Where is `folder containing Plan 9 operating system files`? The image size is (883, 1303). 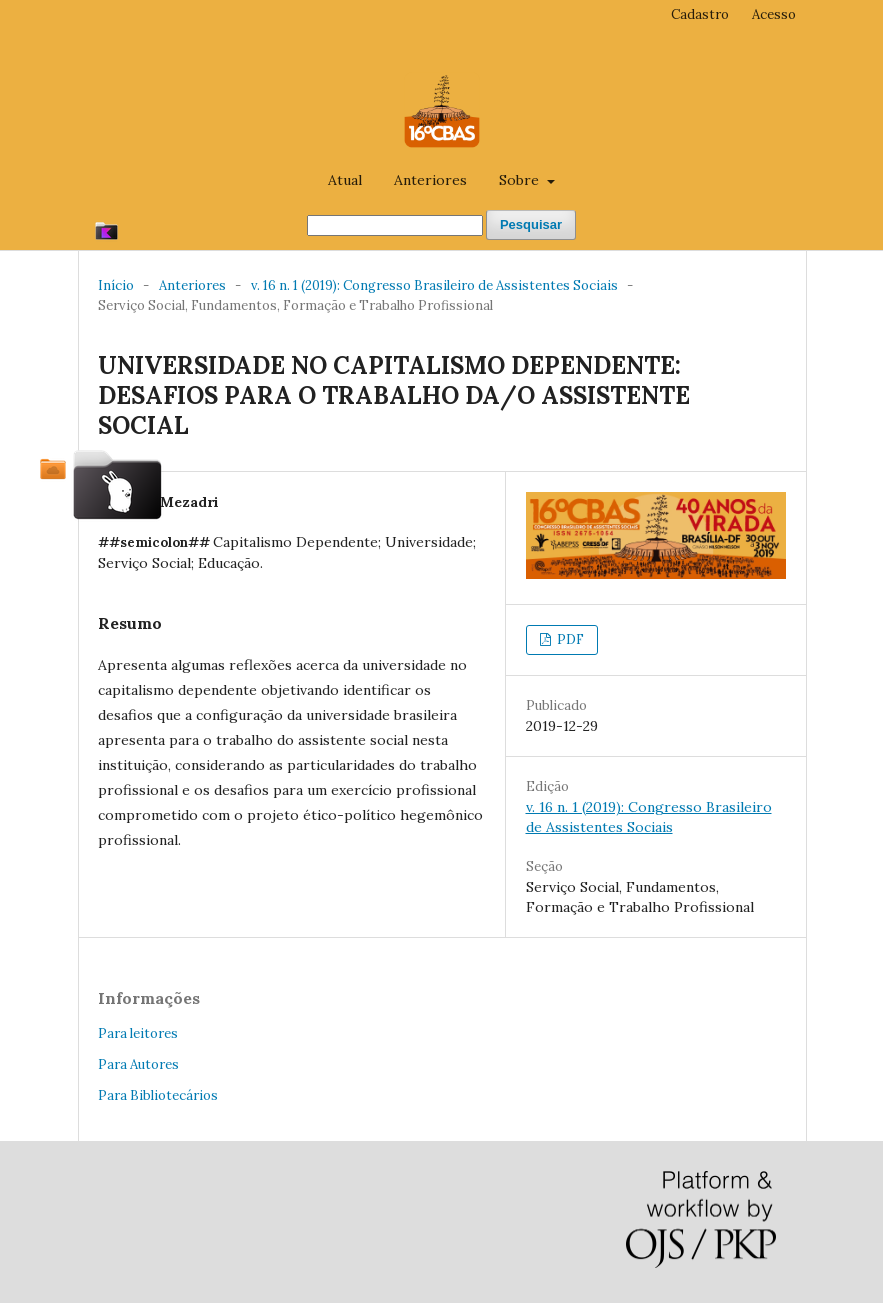 folder containing Plan 9 operating system files is located at coordinates (117, 487).